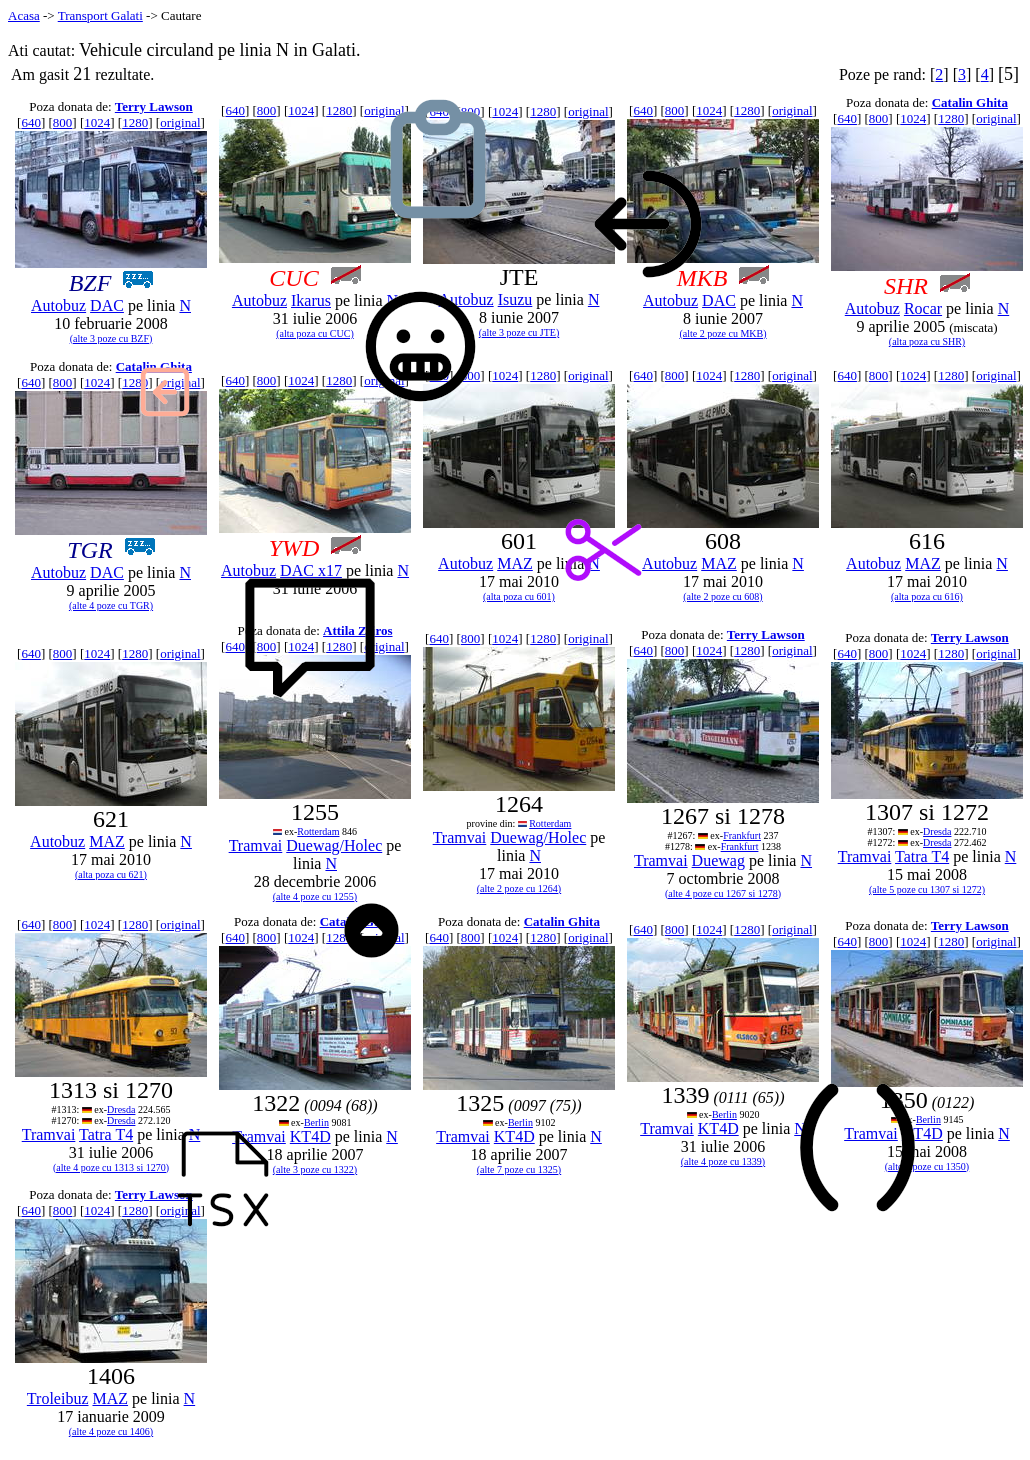 The image size is (1030, 1460). I want to click on exit or leave current screen, so click(648, 224).